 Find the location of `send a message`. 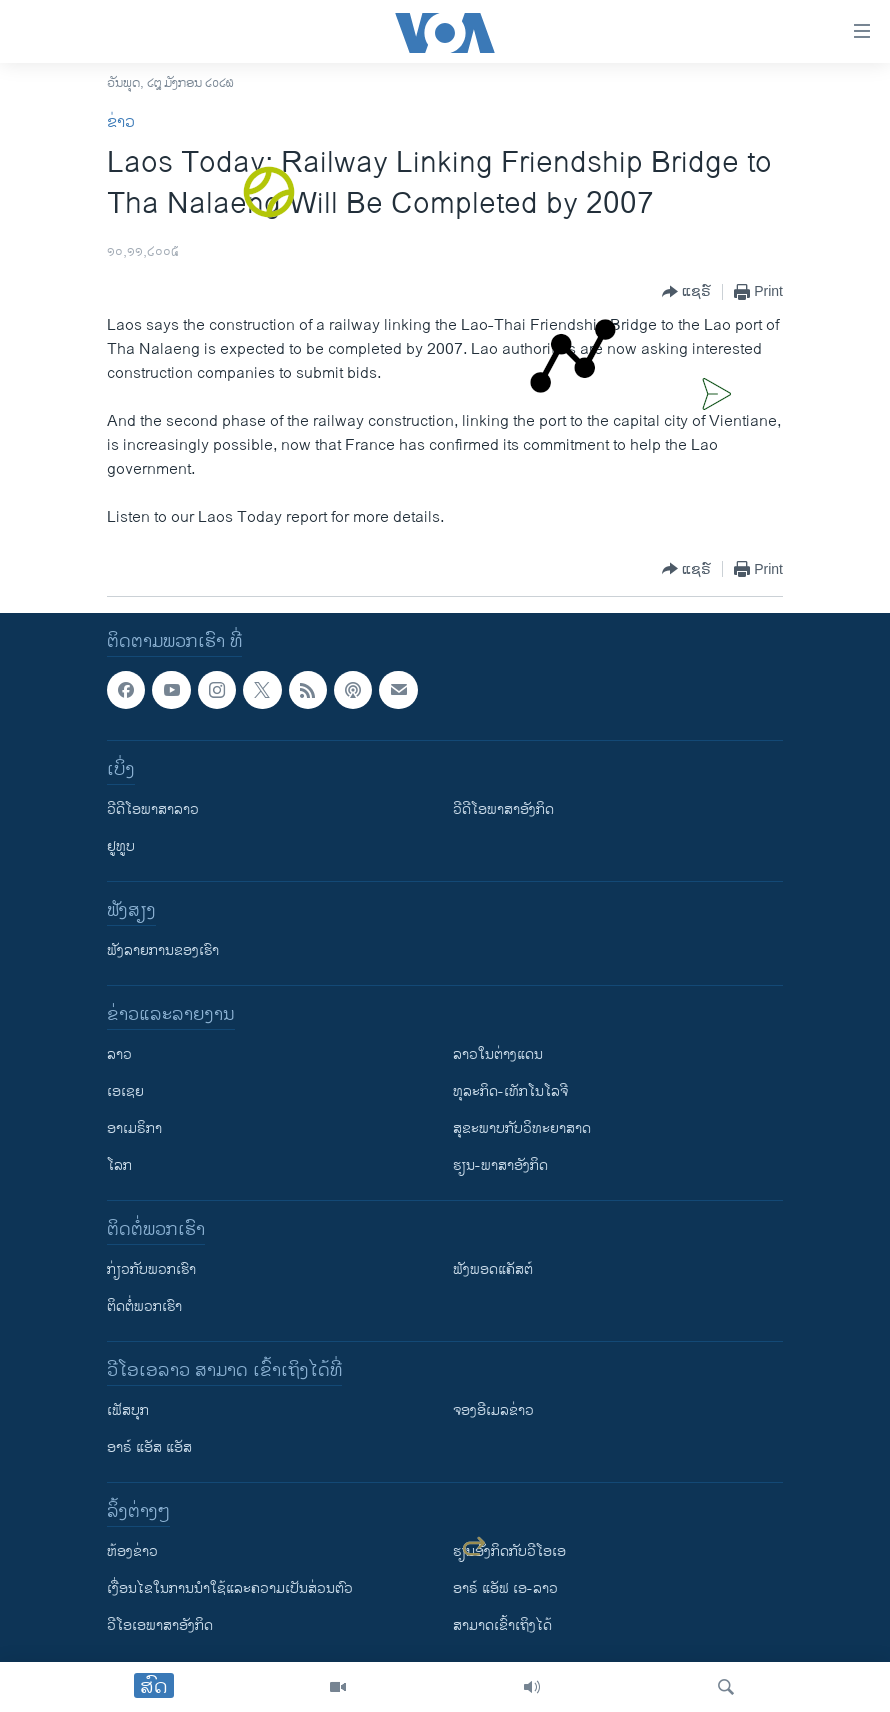

send a message is located at coordinates (715, 394).